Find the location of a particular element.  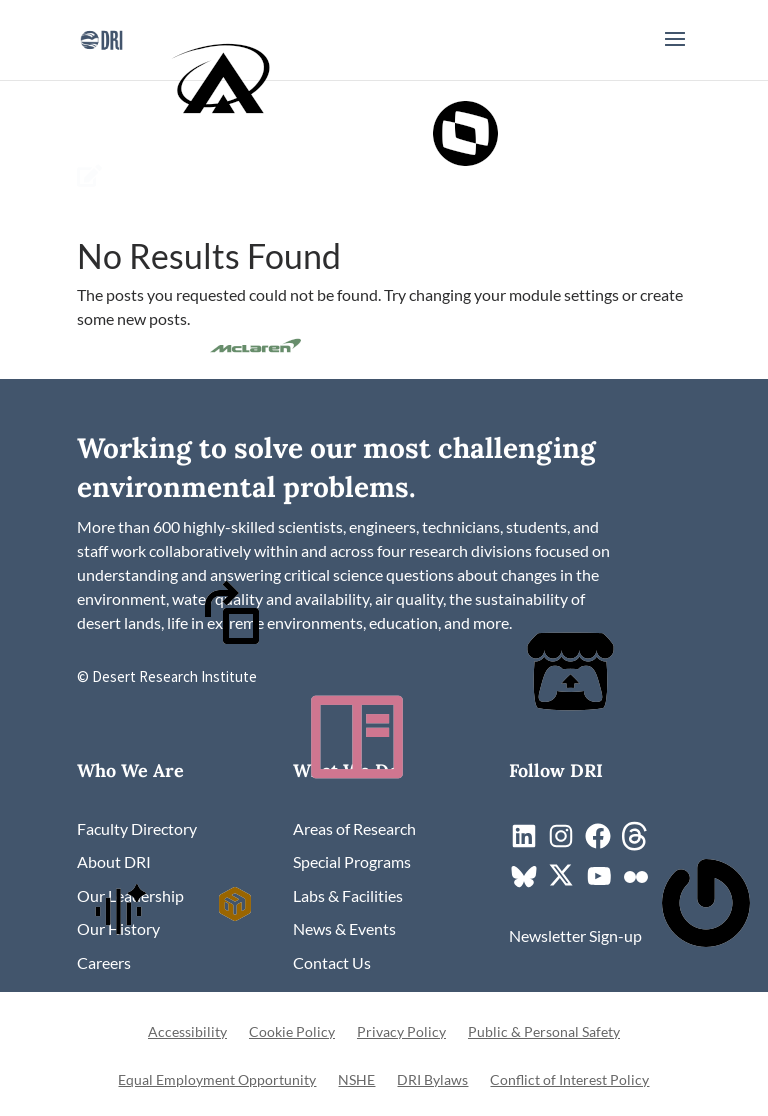

visit itch.io indie game marketplace is located at coordinates (570, 671).